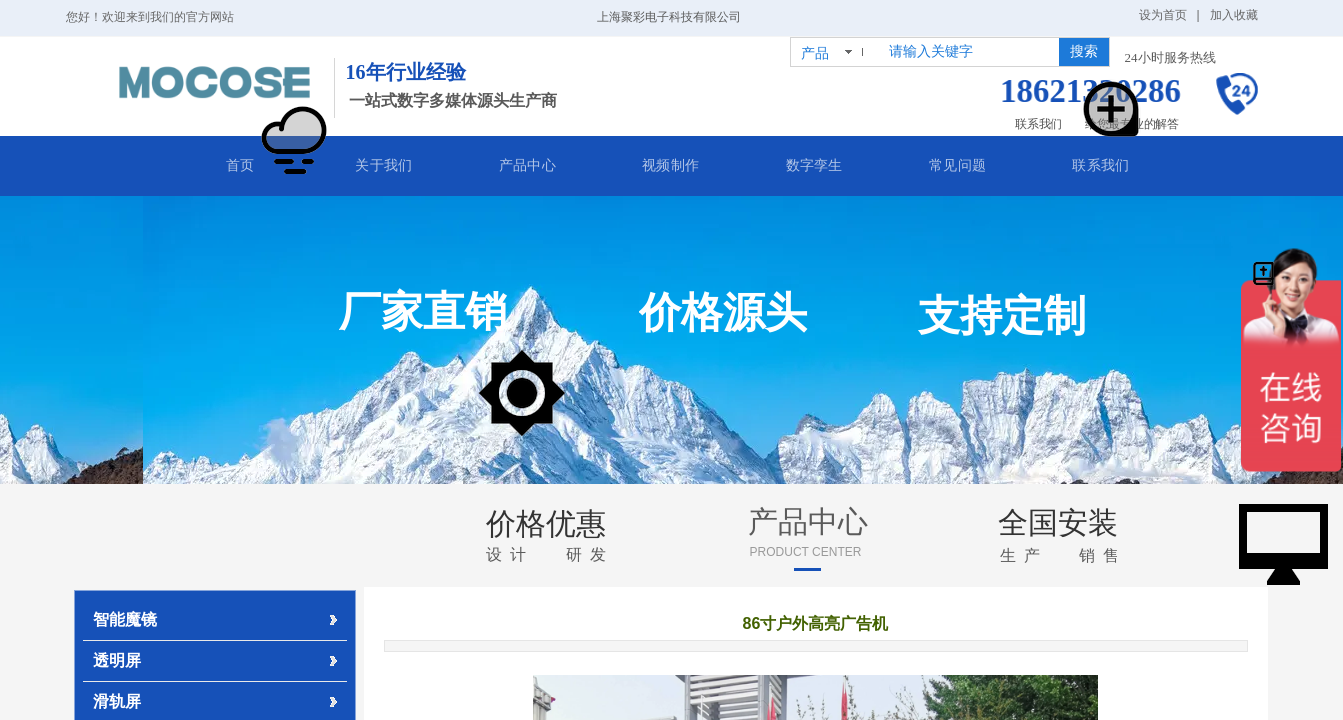 This screenshot has height=720, width=1343. I want to click on adjust screen brightness, so click(522, 393).